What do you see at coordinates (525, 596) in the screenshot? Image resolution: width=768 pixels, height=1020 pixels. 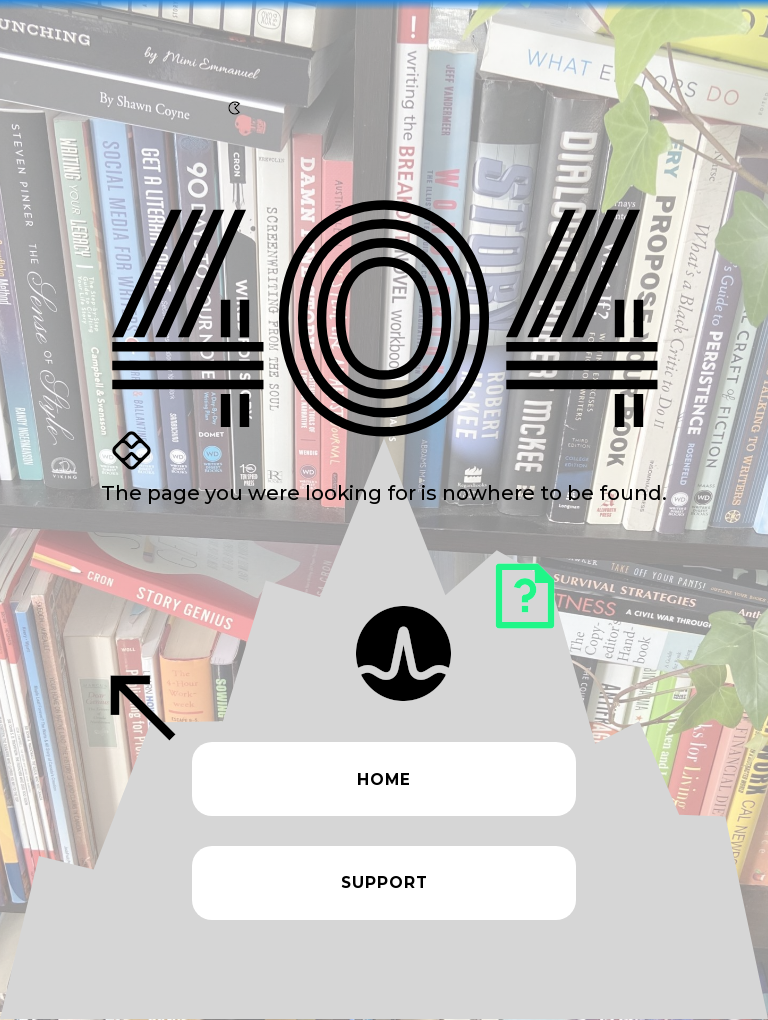 I see `unknown or unrecognized file type` at bounding box center [525, 596].